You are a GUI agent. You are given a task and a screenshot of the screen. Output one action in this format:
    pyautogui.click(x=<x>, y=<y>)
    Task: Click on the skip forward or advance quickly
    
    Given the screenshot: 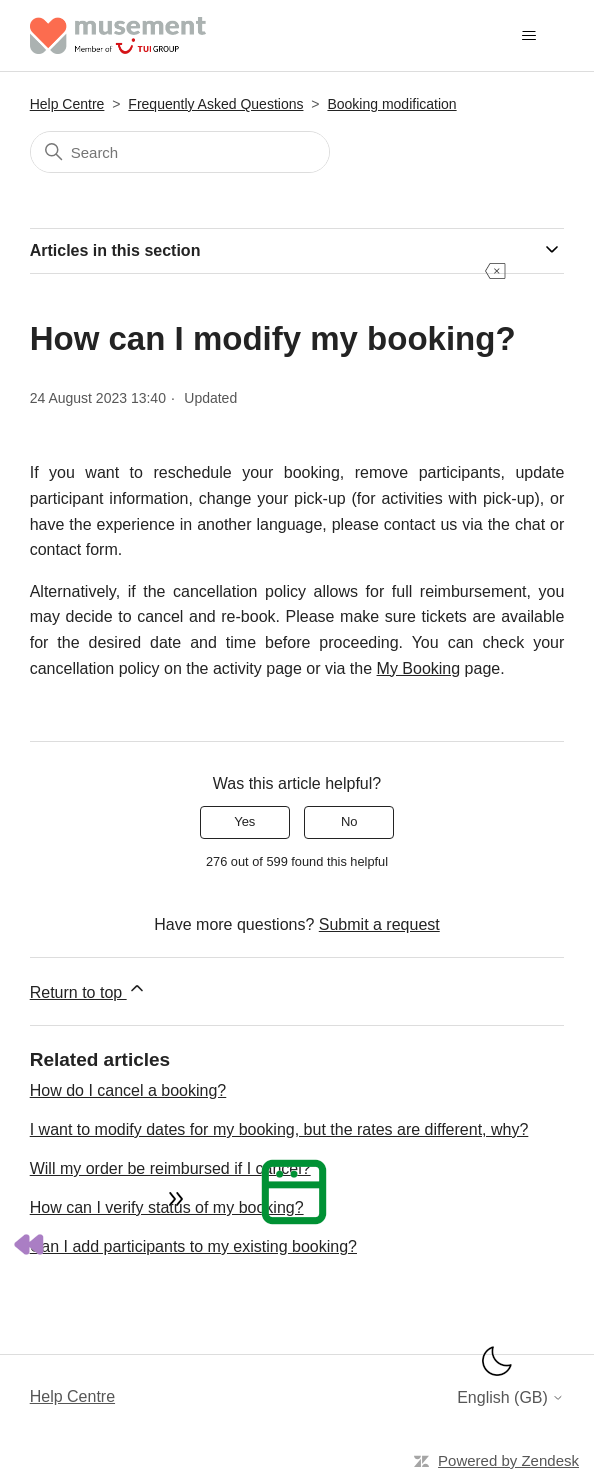 What is the action you would take?
    pyautogui.click(x=176, y=1199)
    